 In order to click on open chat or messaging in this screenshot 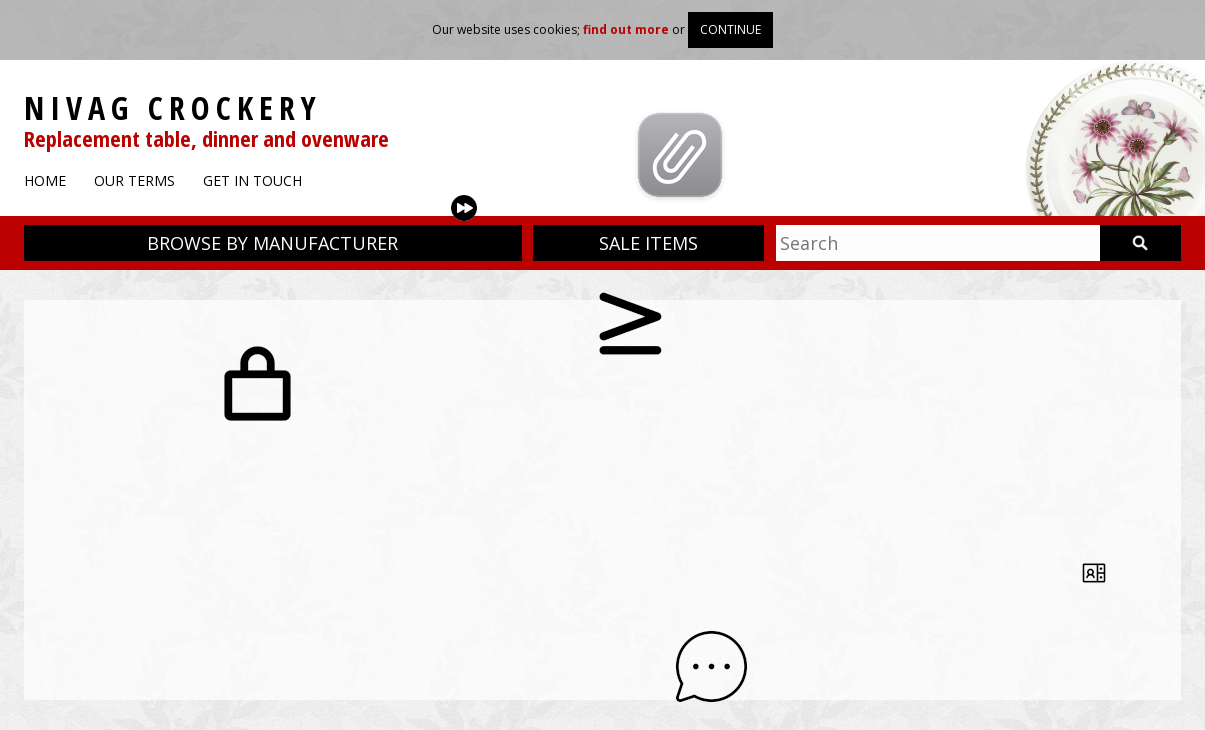, I will do `click(711, 666)`.